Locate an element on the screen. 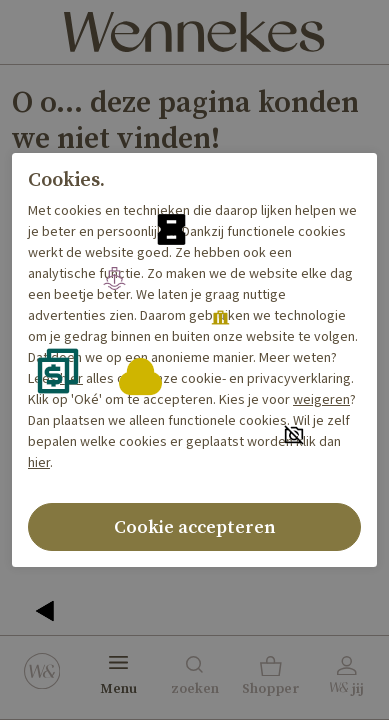 Image resolution: width=389 pixels, height=720 pixels. indicates cloudy weather conditions is located at coordinates (140, 377).